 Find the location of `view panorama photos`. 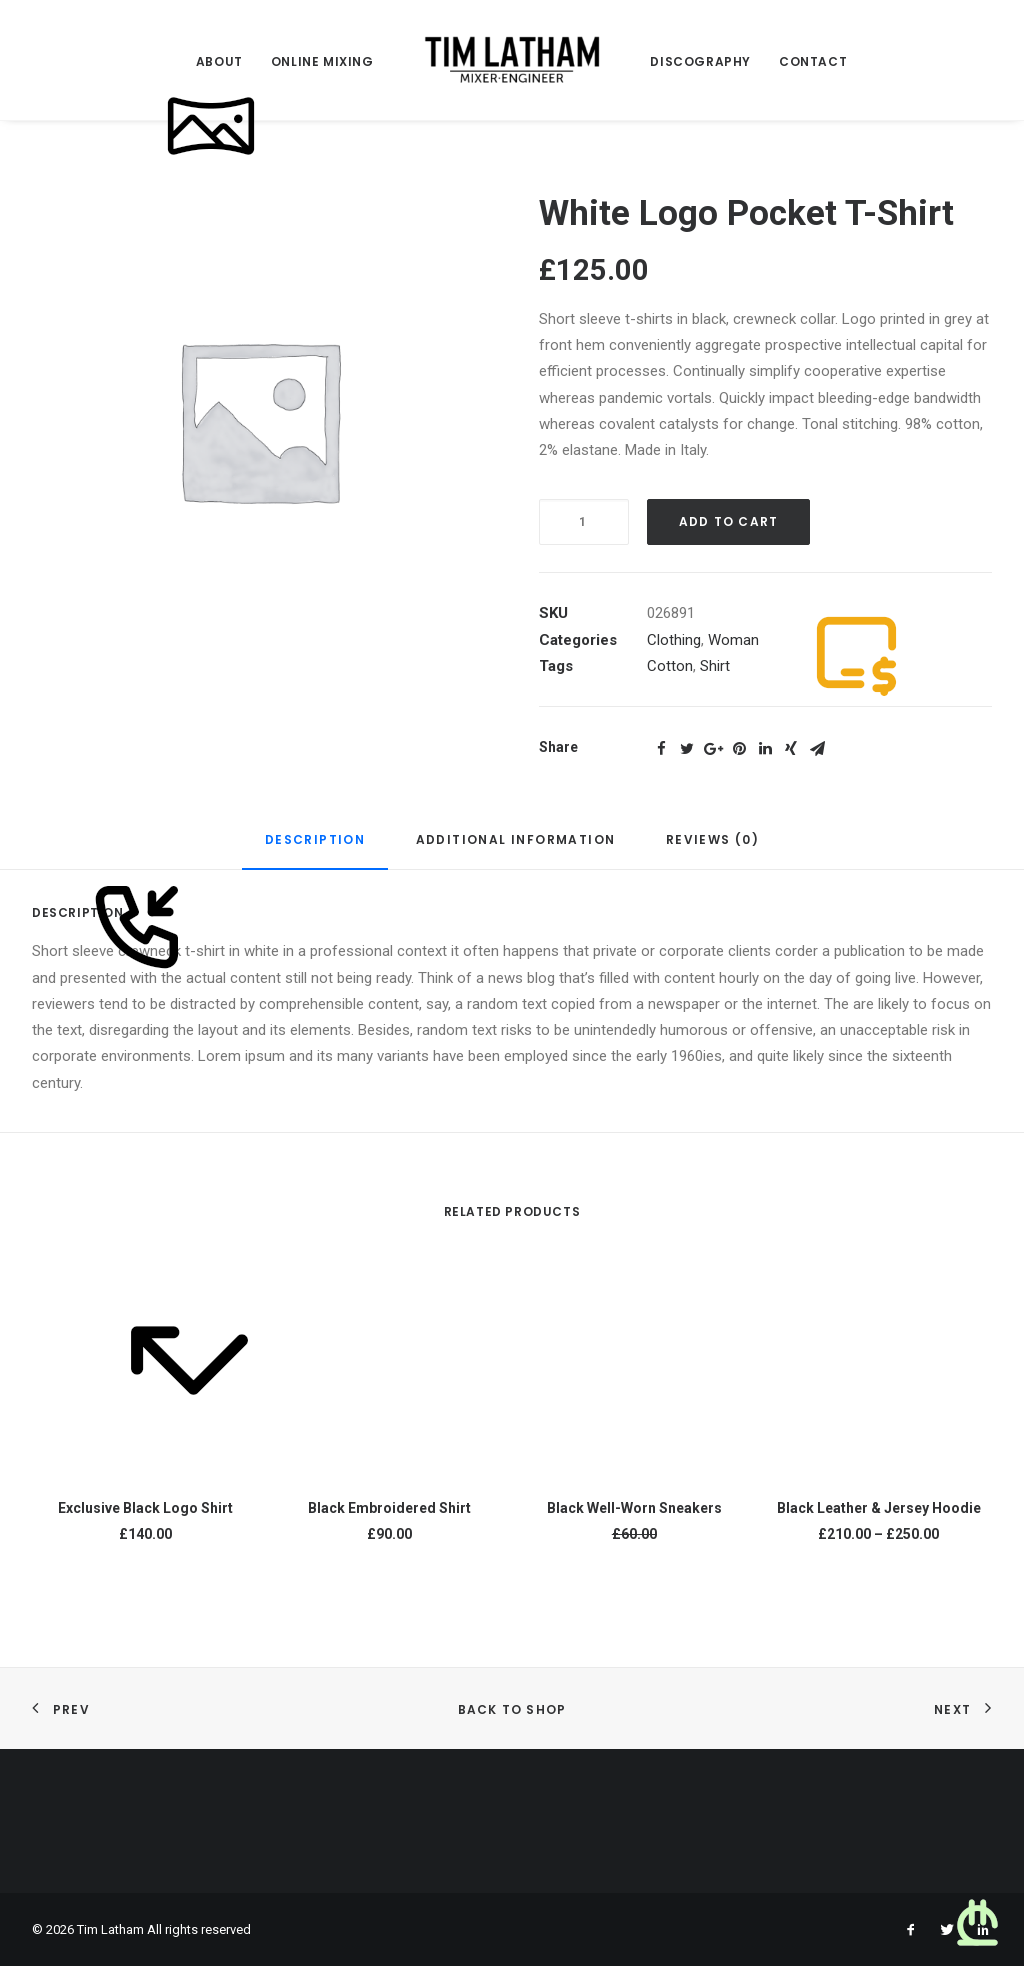

view panorama photos is located at coordinates (211, 126).